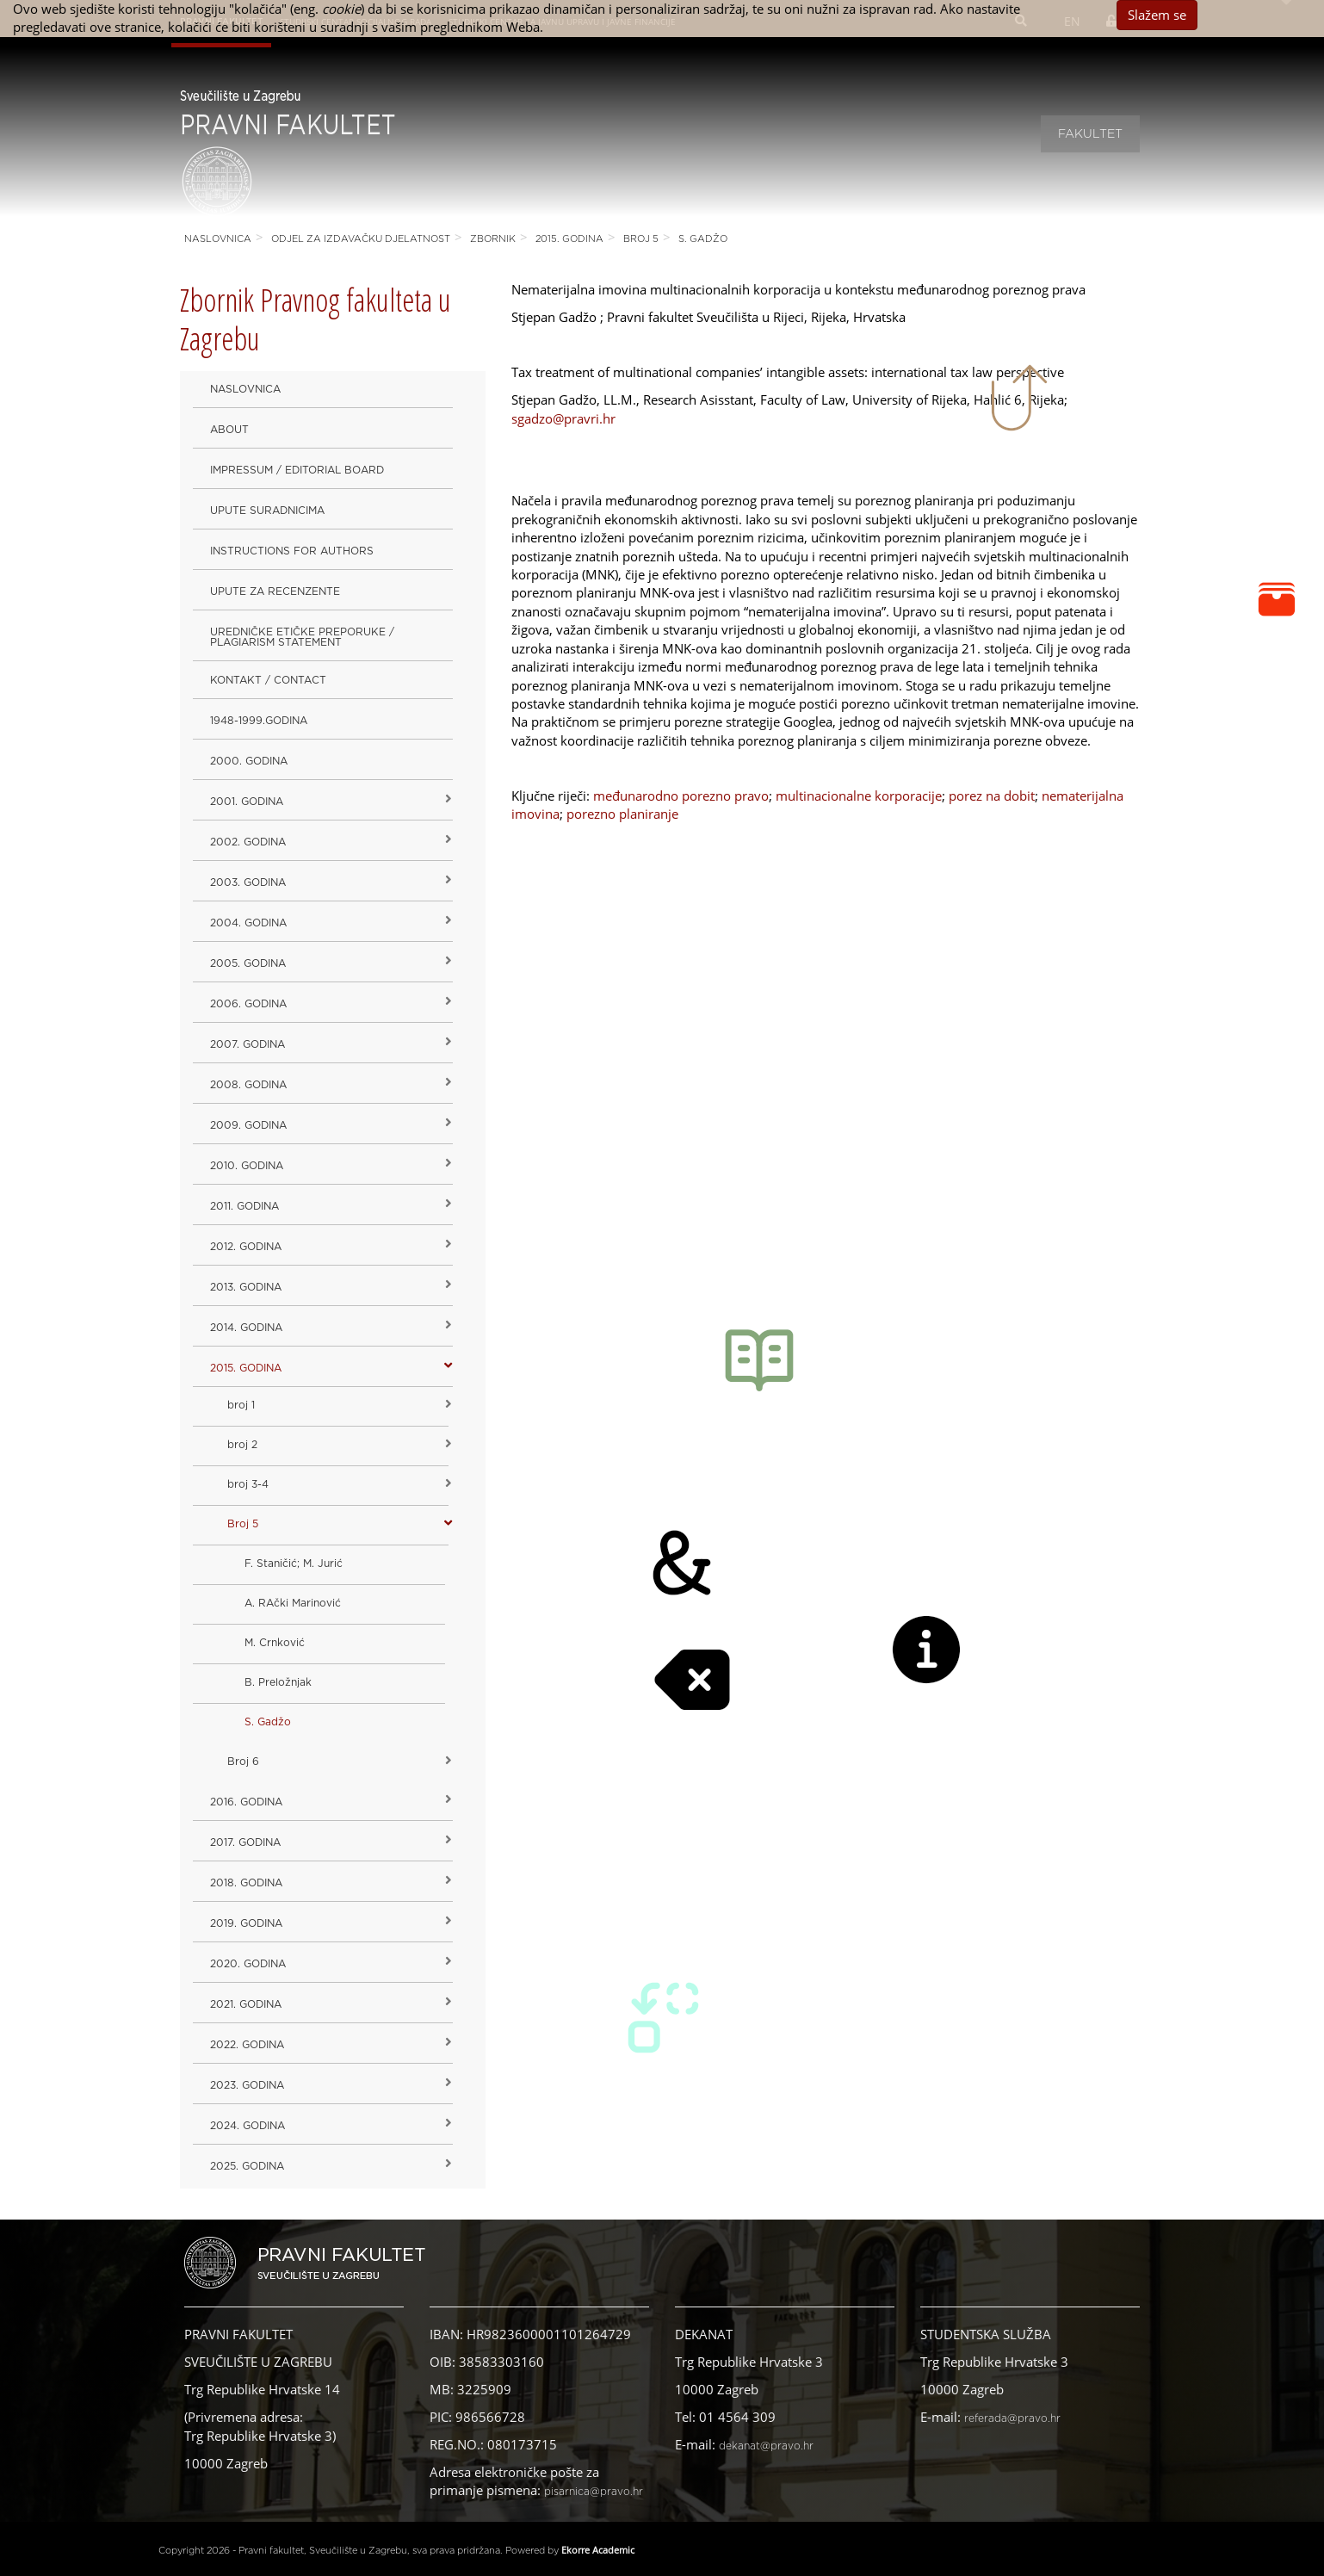 This screenshot has width=1324, height=2576. I want to click on delete the last character entered, so click(691, 1680).